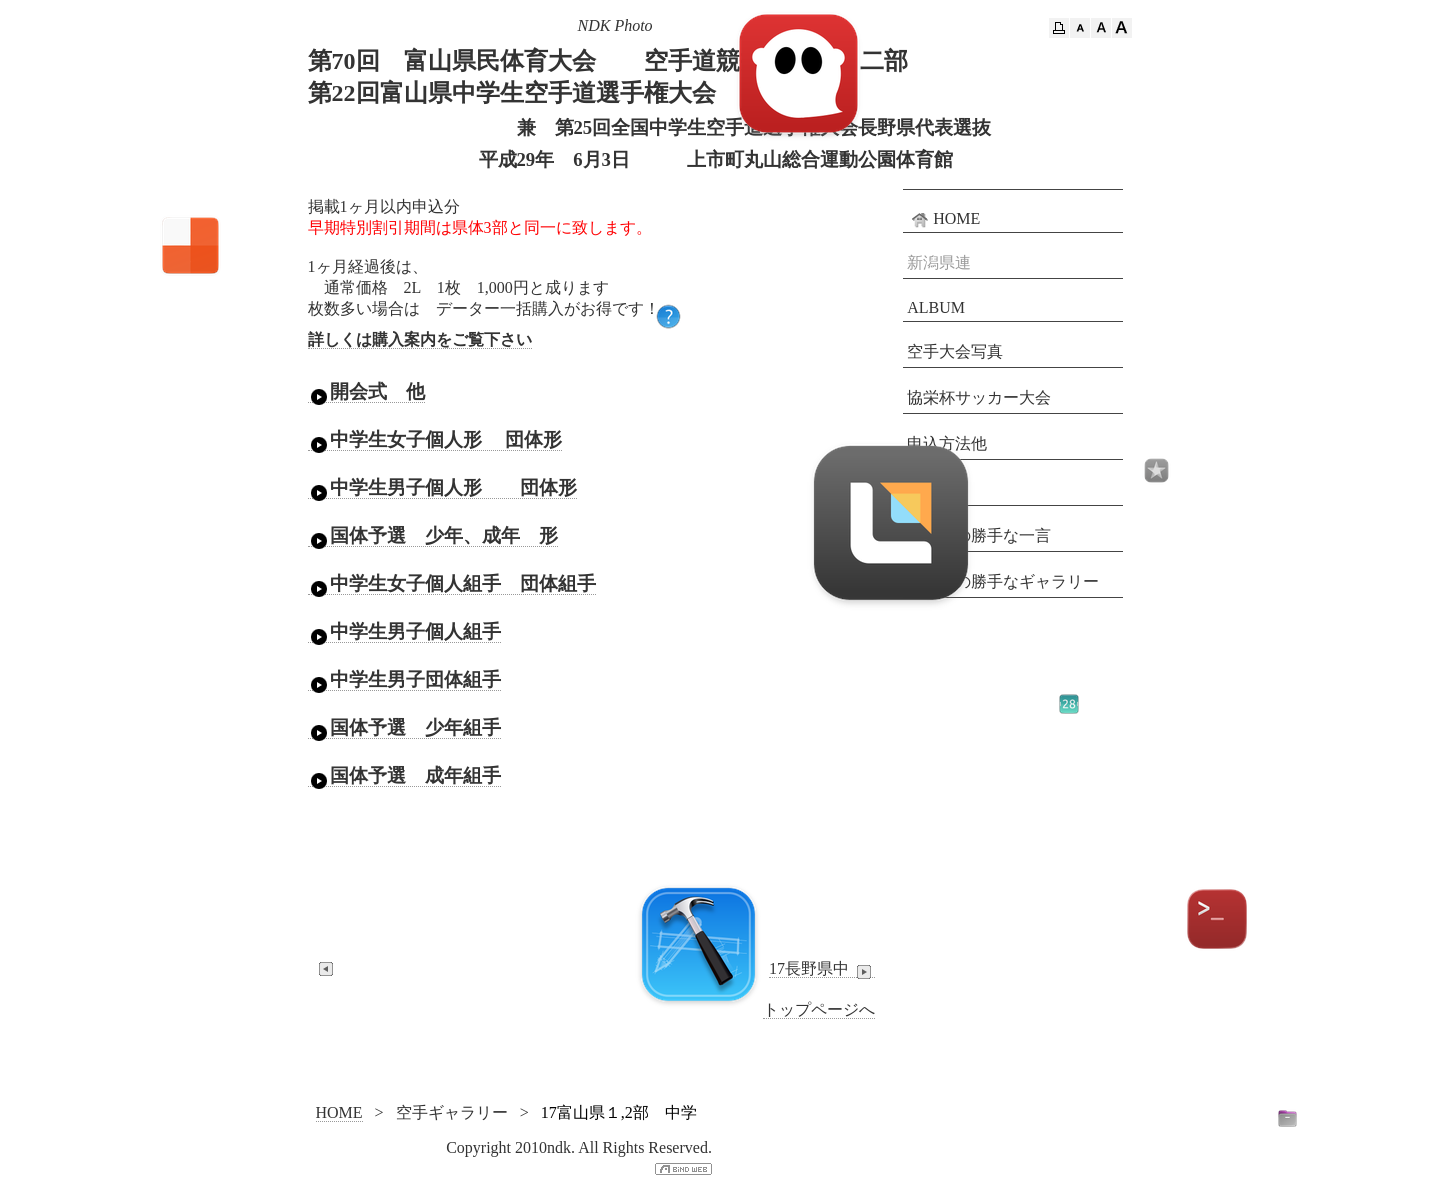  I want to click on open the calendar app, so click(1069, 704).